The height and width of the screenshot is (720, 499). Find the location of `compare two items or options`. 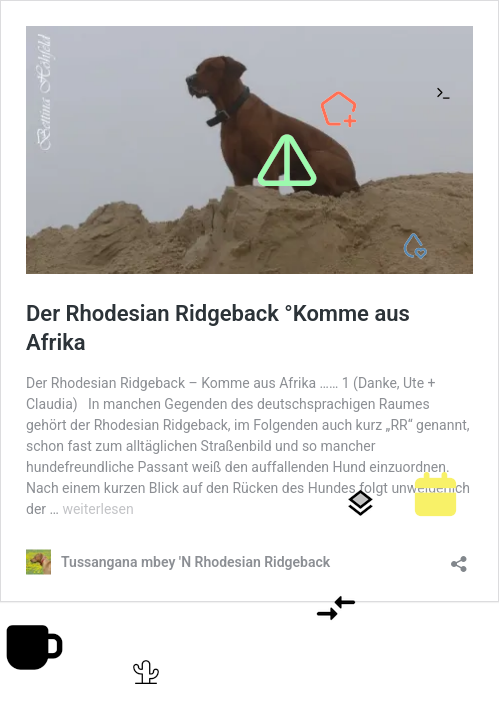

compare two items or options is located at coordinates (336, 608).